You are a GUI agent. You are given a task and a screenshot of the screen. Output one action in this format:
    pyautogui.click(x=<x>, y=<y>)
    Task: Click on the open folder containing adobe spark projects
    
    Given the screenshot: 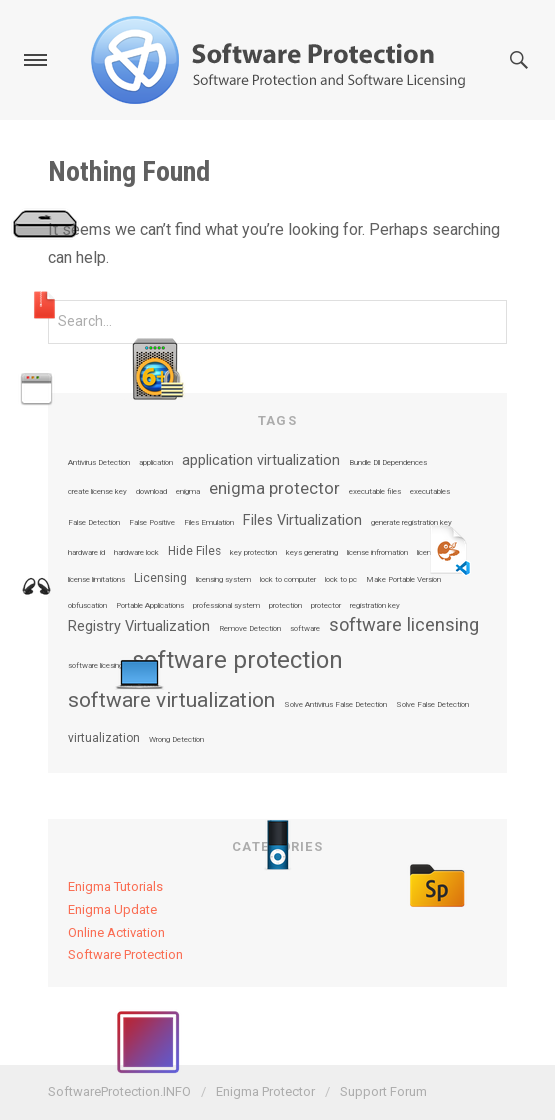 What is the action you would take?
    pyautogui.click(x=437, y=887)
    